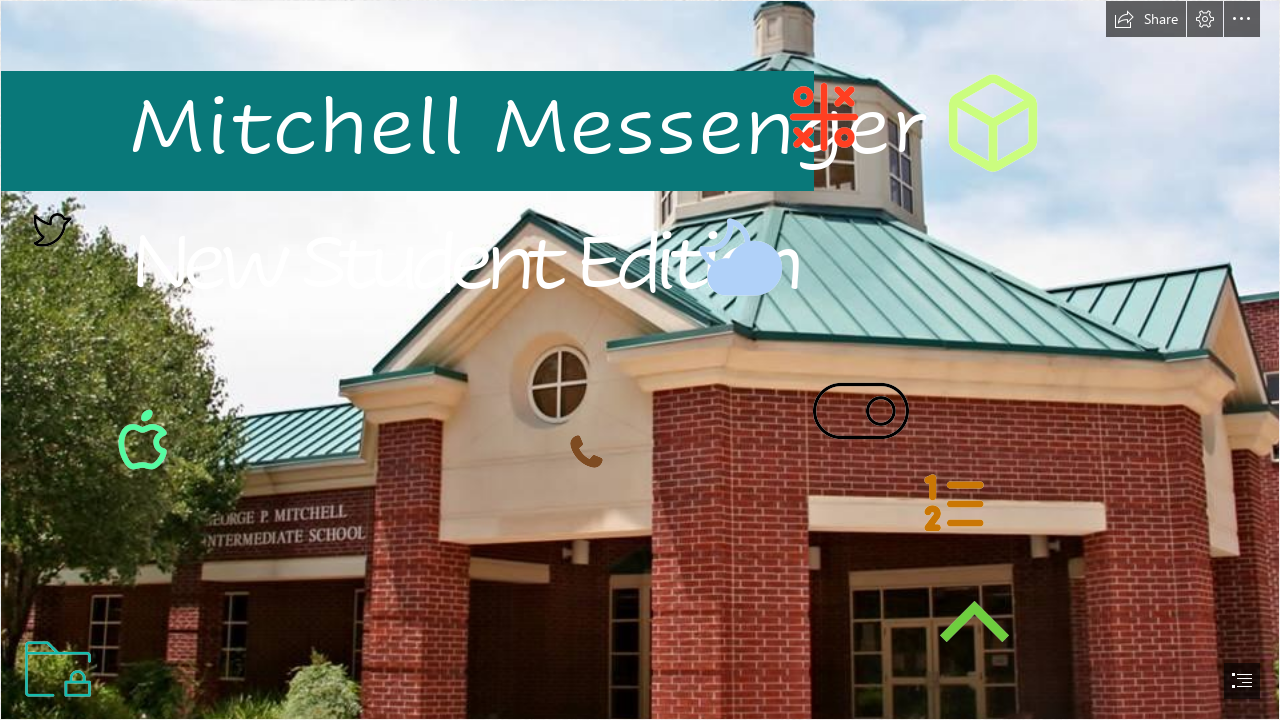  I want to click on create a numbered list, so click(954, 504).